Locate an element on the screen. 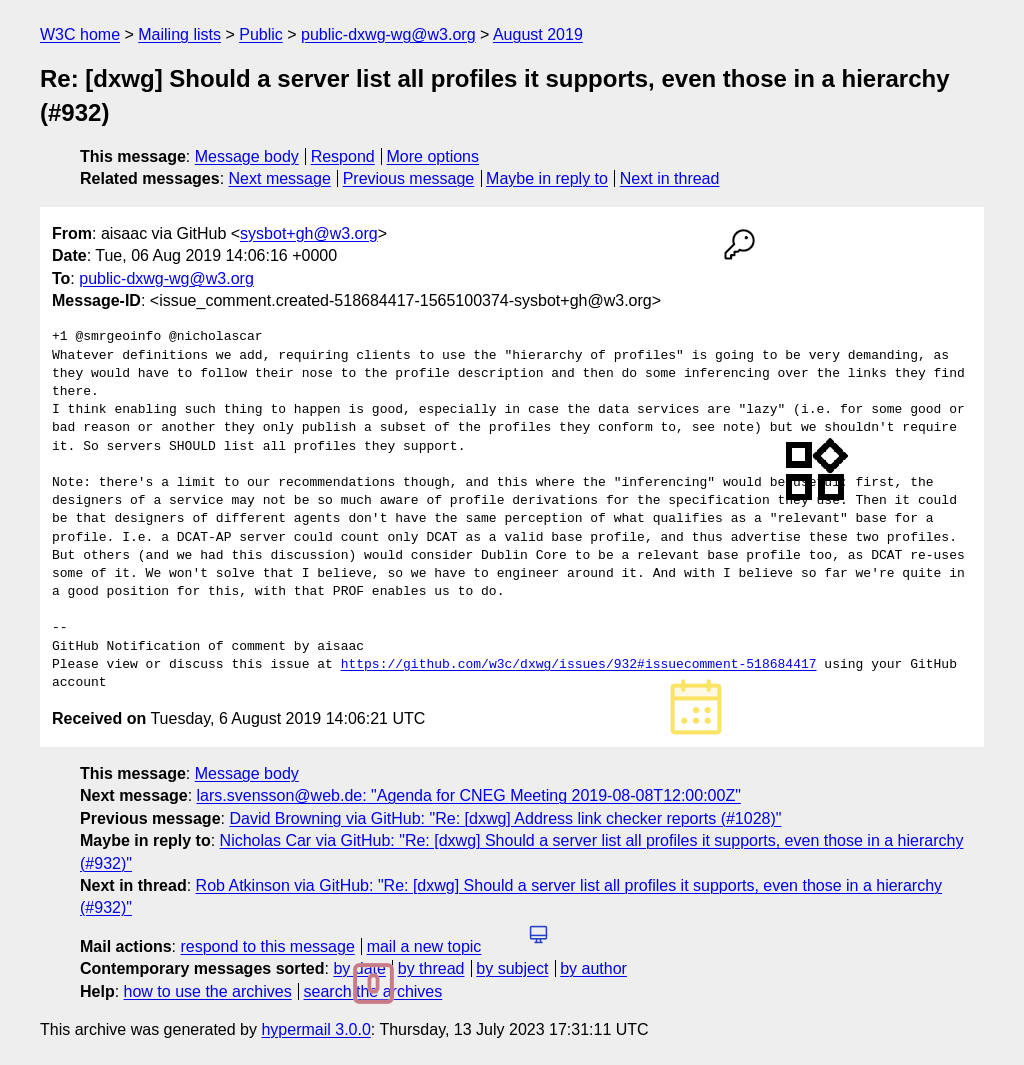  access security or password settings is located at coordinates (739, 245).